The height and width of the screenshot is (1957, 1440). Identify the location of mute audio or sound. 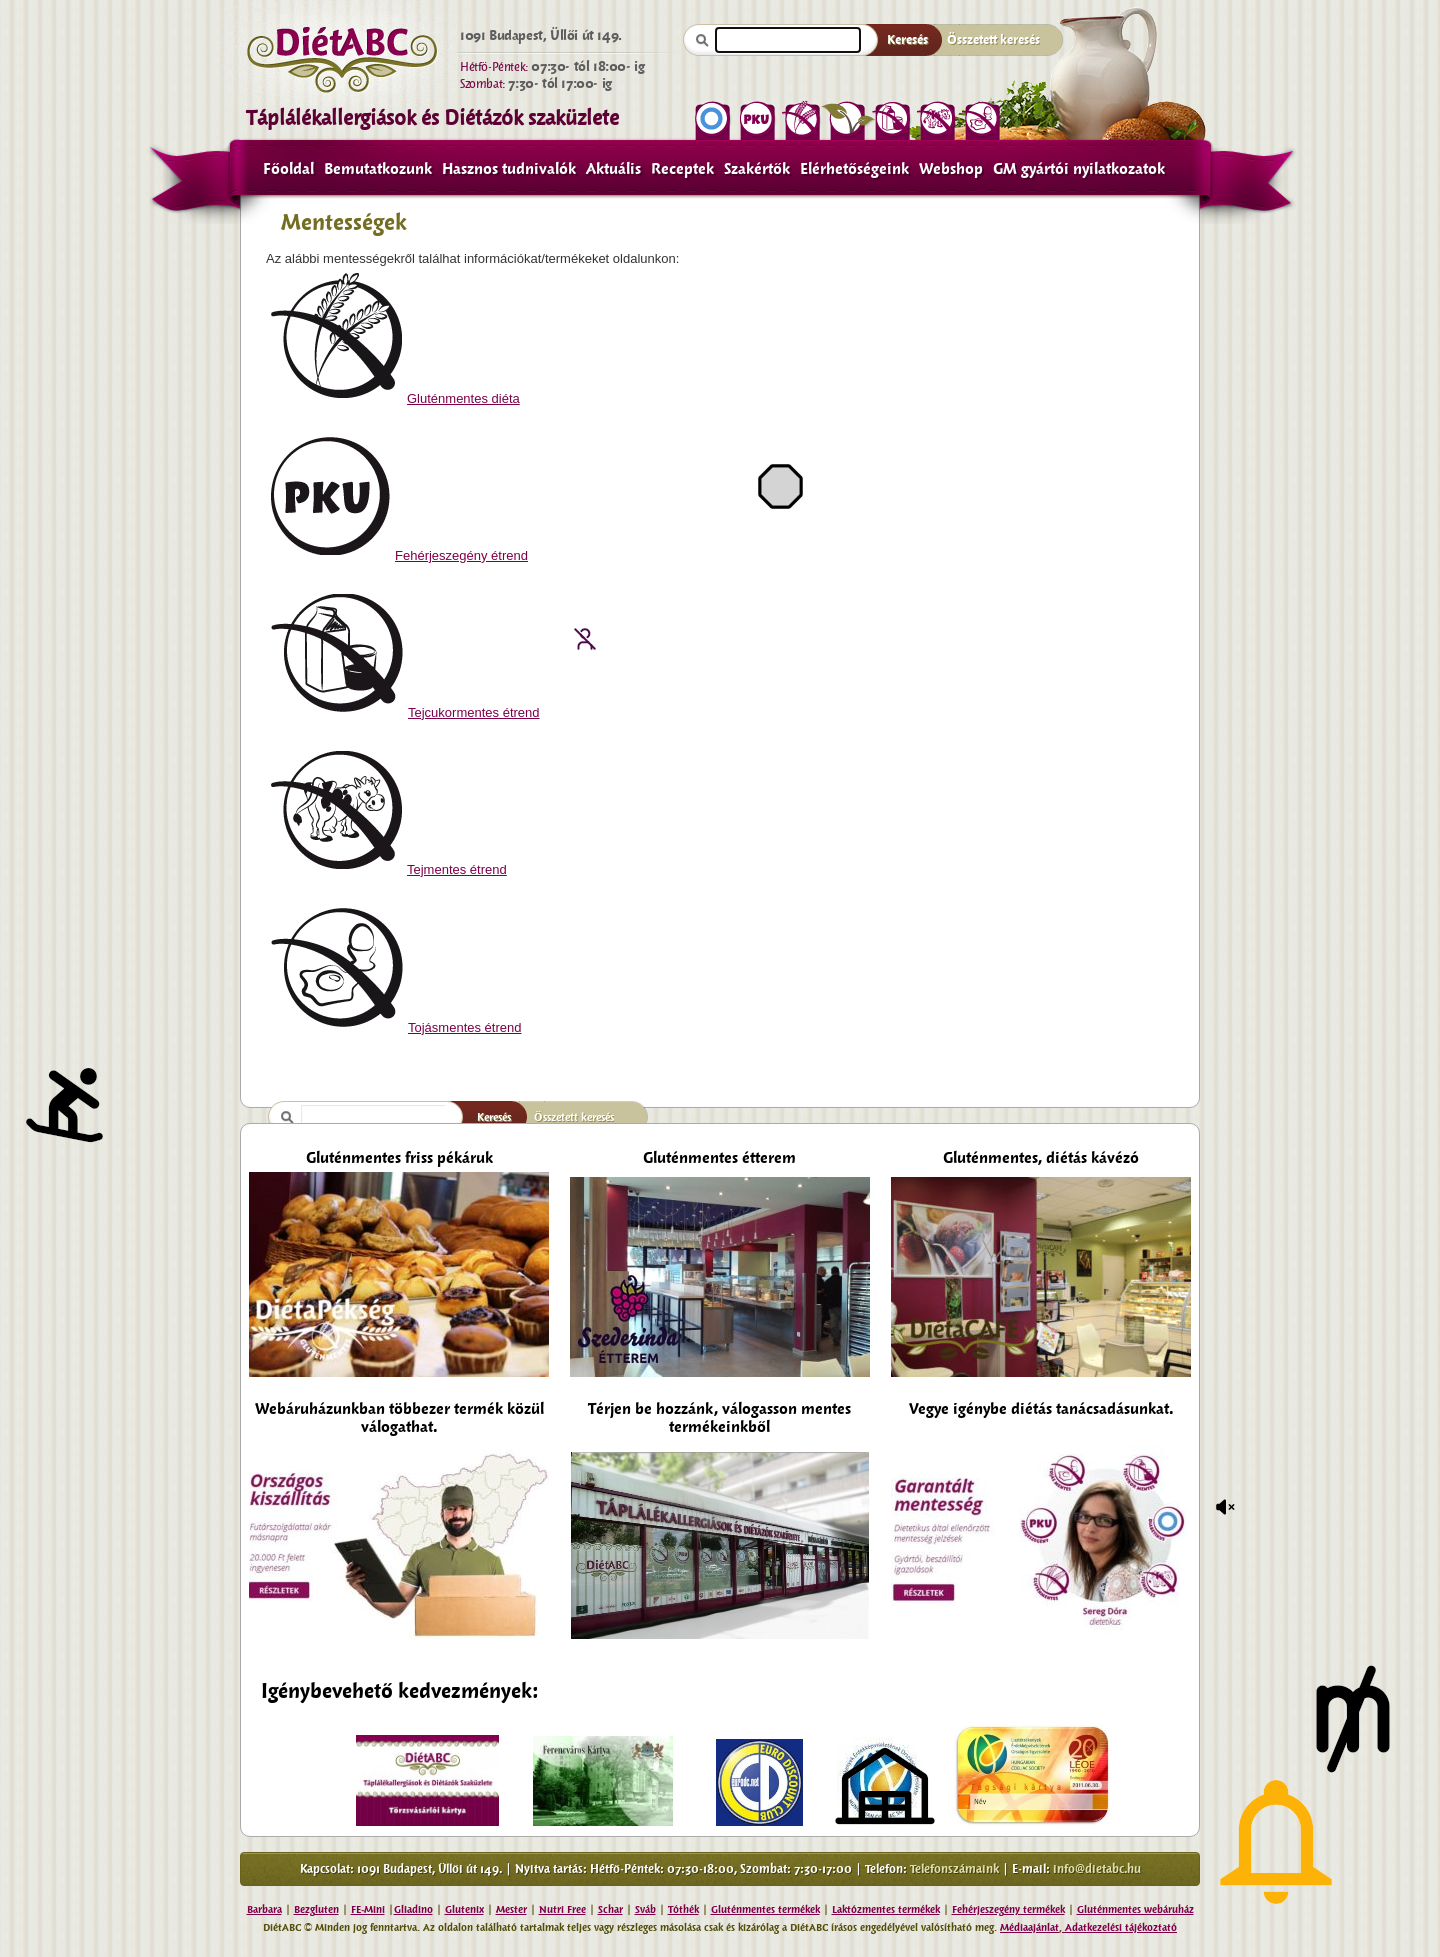
(1226, 1507).